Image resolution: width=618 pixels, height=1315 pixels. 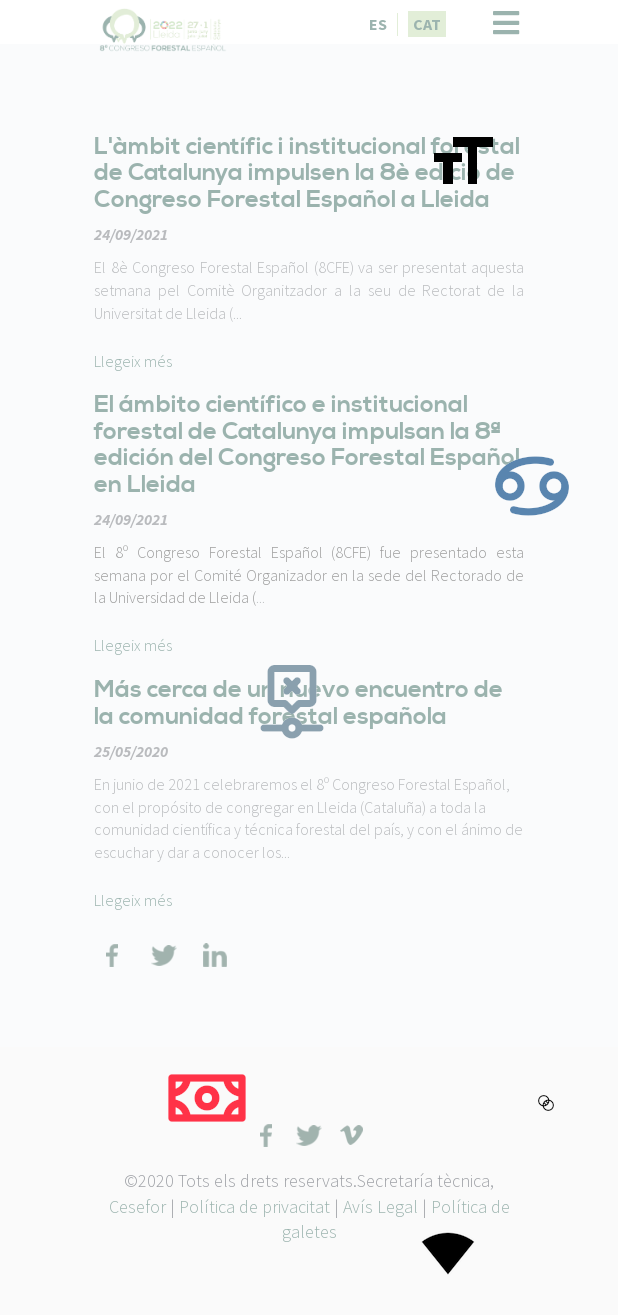 What do you see at coordinates (292, 700) in the screenshot?
I see `remove an event from the timeline` at bounding box center [292, 700].